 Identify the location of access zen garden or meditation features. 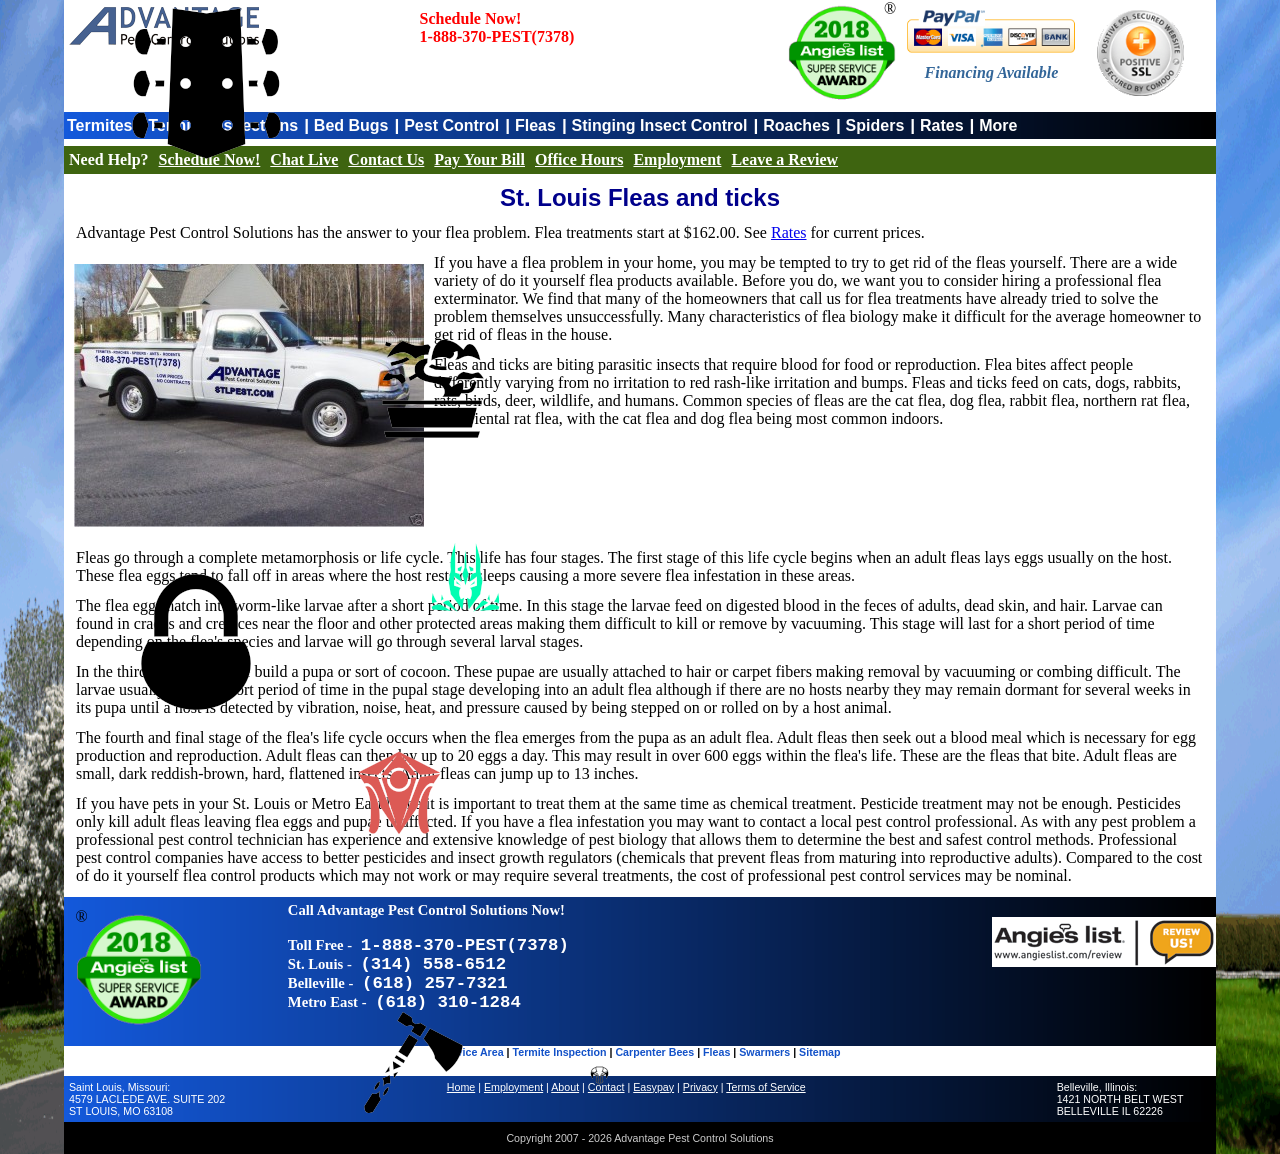
(432, 389).